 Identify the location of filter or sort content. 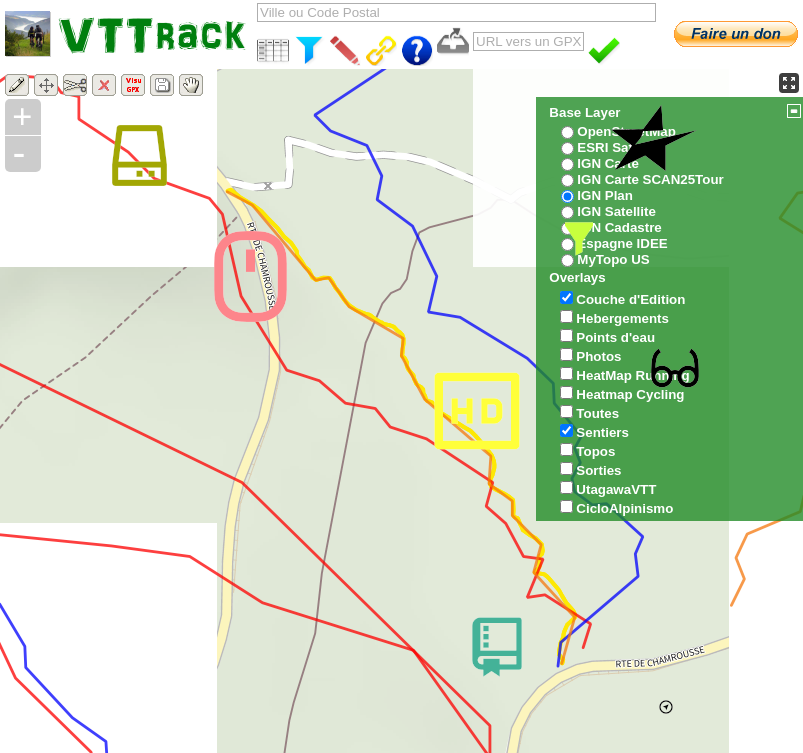
(579, 238).